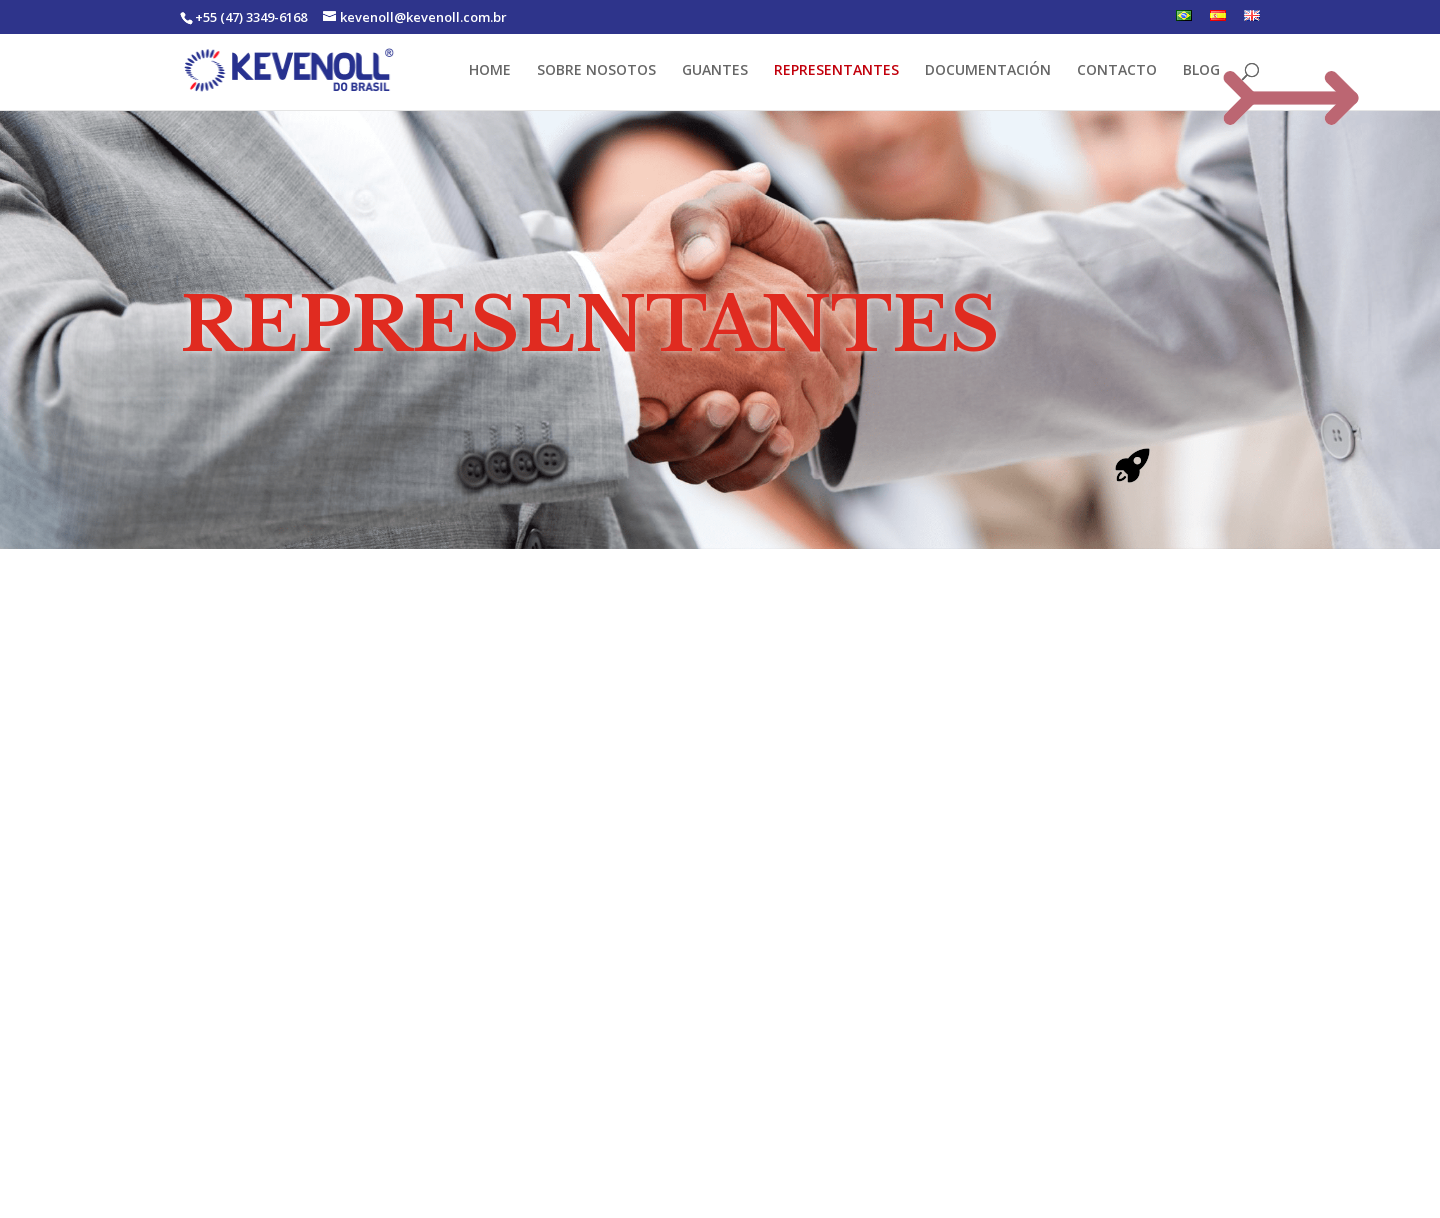 This screenshot has height=1218, width=1440. What do you see at coordinates (1291, 98) in the screenshot?
I see `continue to the next step` at bounding box center [1291, 98].